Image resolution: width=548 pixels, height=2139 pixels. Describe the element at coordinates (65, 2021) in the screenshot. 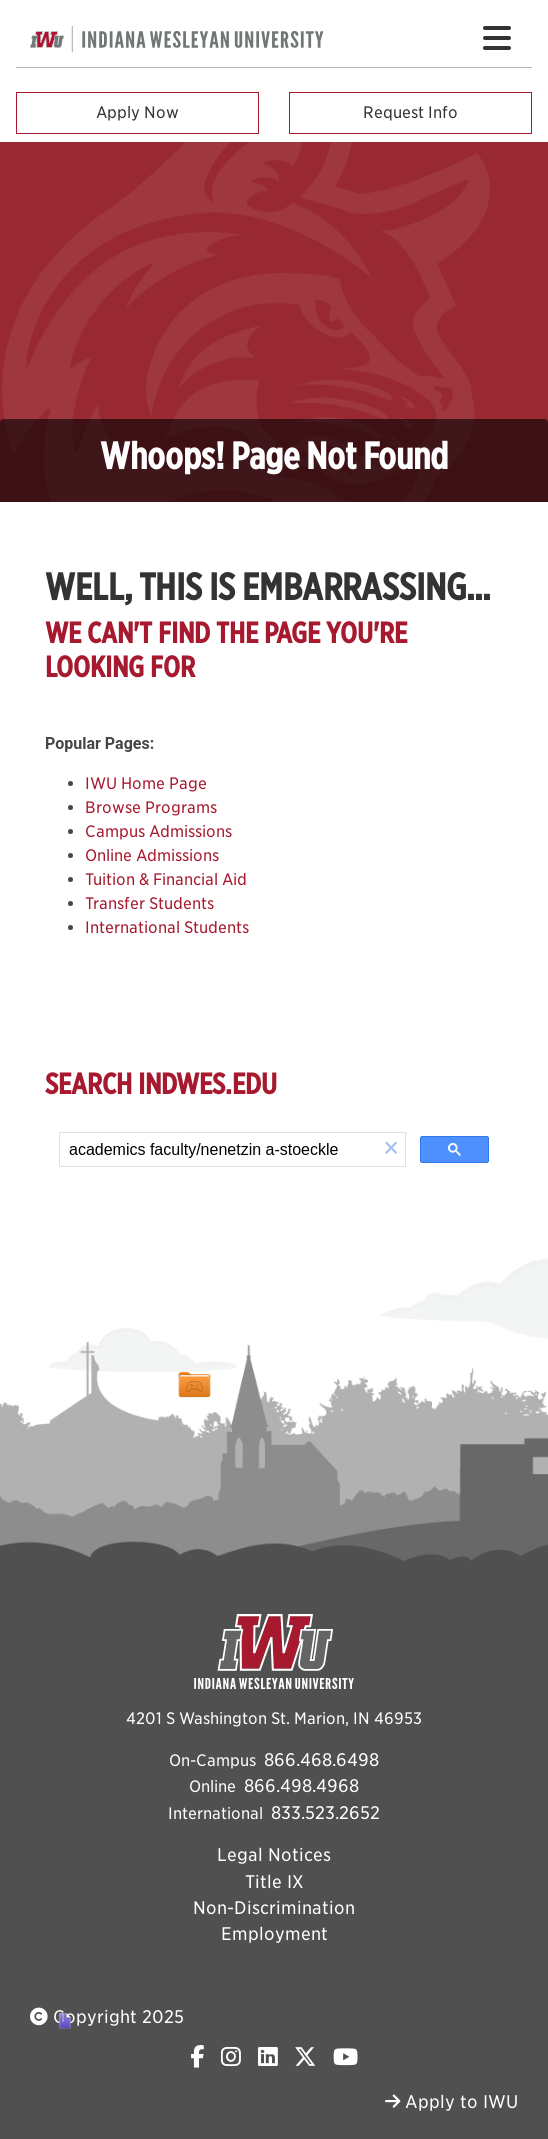

I see `a compressed bzdvi document file` at that location.